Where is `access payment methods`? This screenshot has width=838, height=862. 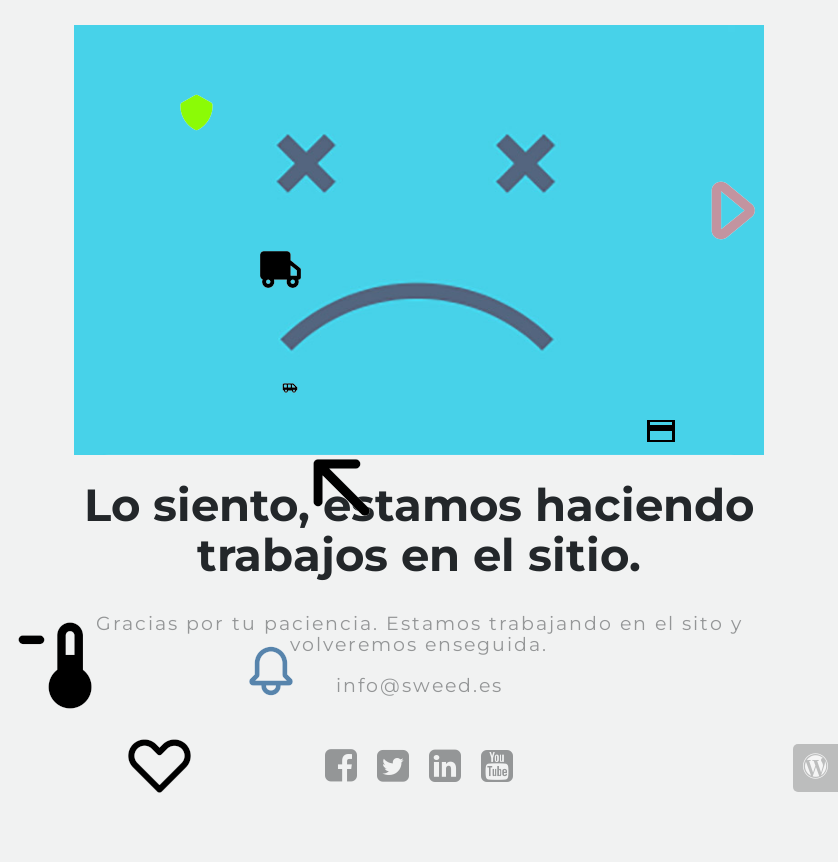 access payment methods is located at coordinates (661, 431).